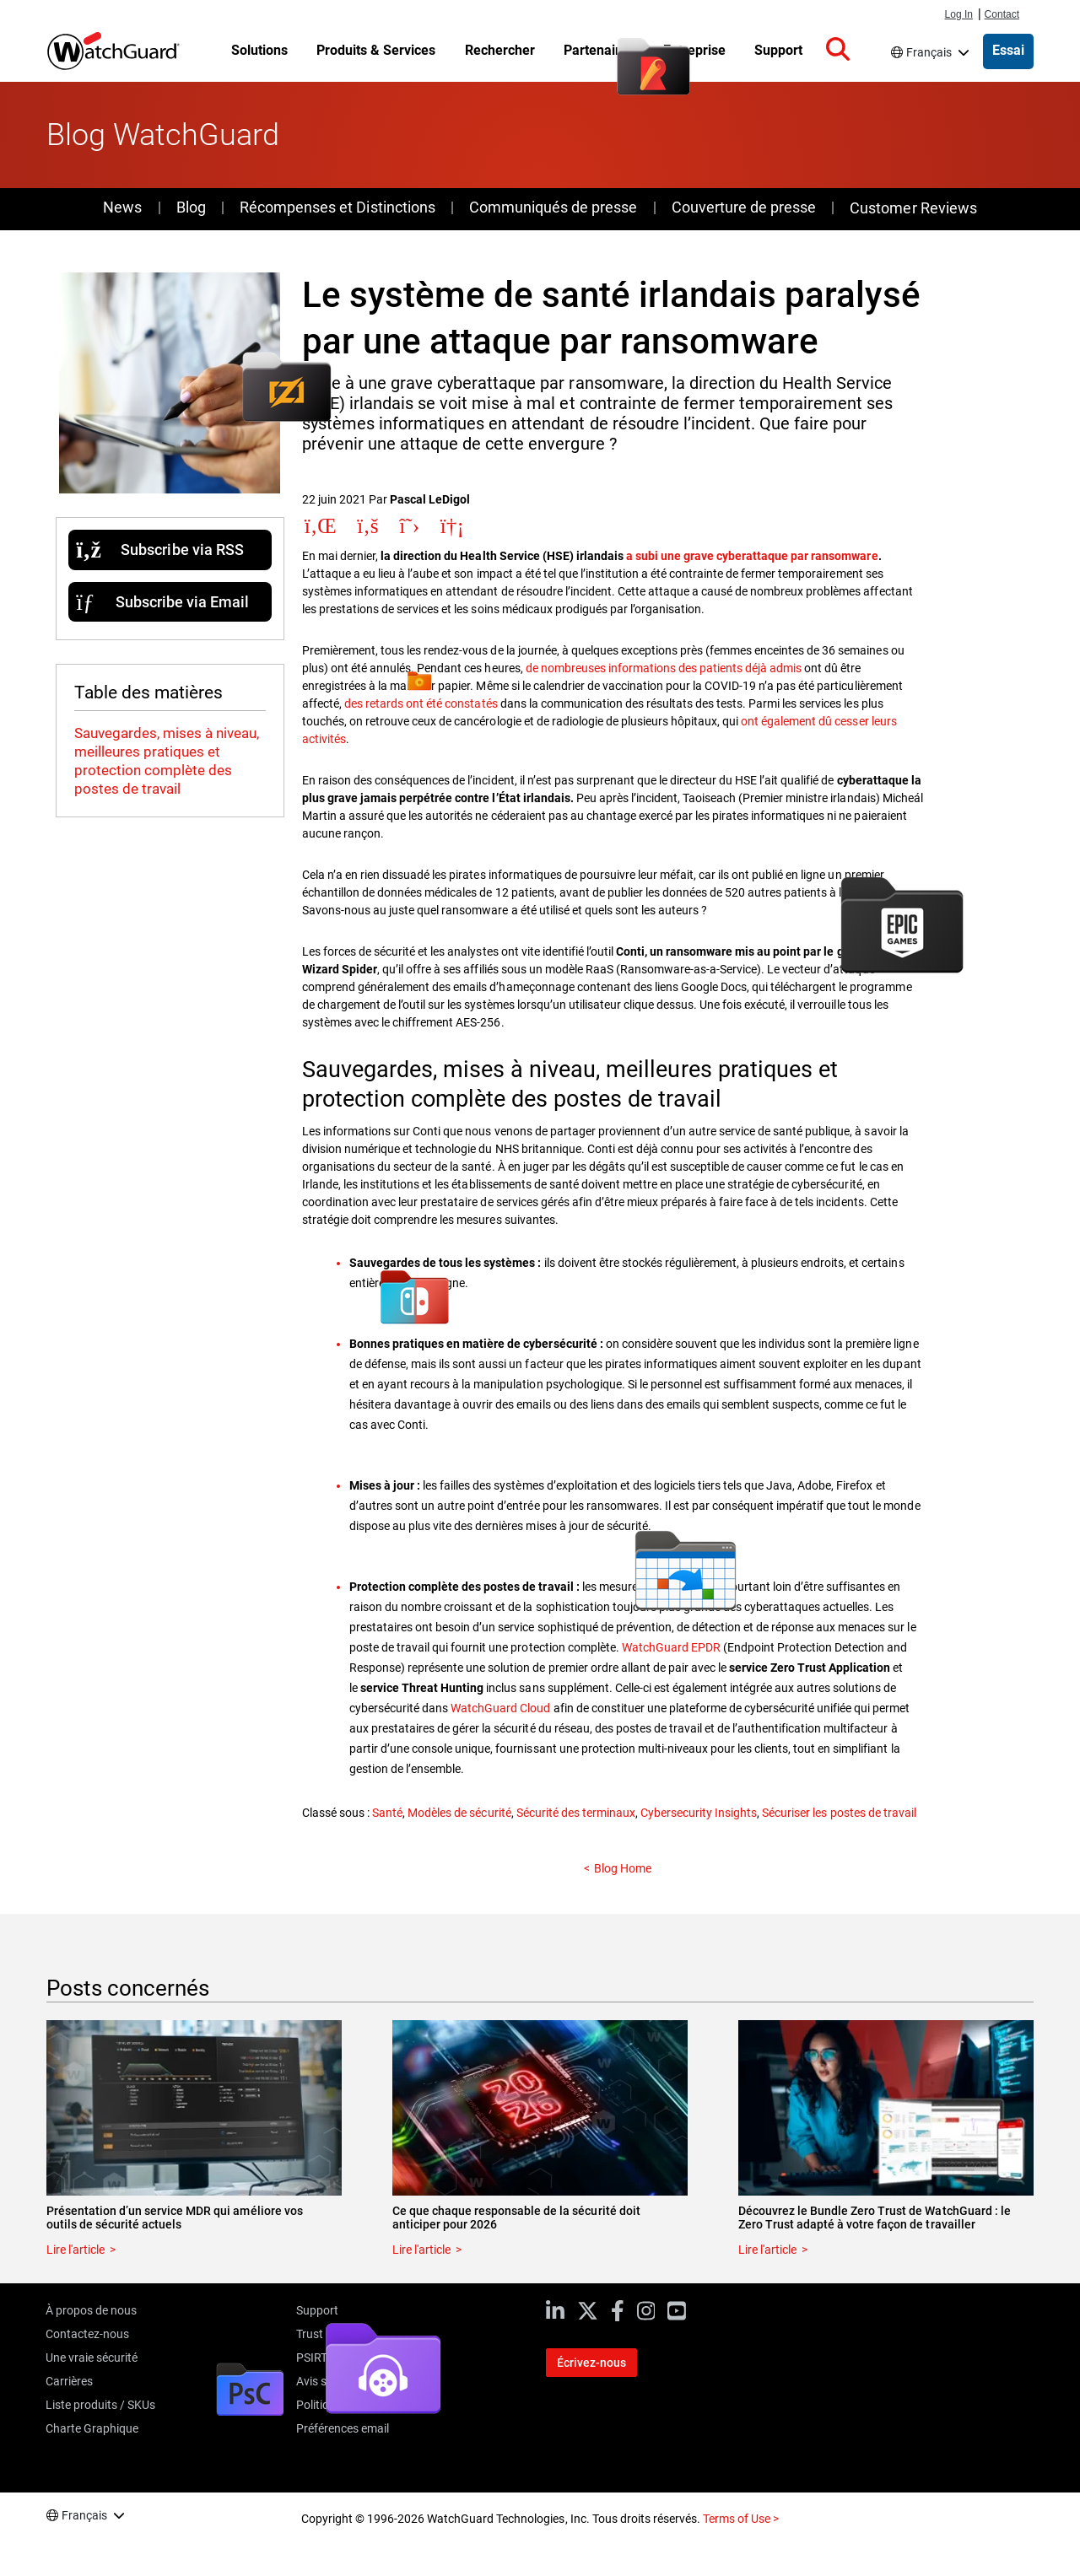 This screenshot has height=2576, width=1080. What do you see at coordinates (250, 2391) in the screenshot?
I see `open folder containing adobe photoshop classic files` at bounding box center [250, 2391].